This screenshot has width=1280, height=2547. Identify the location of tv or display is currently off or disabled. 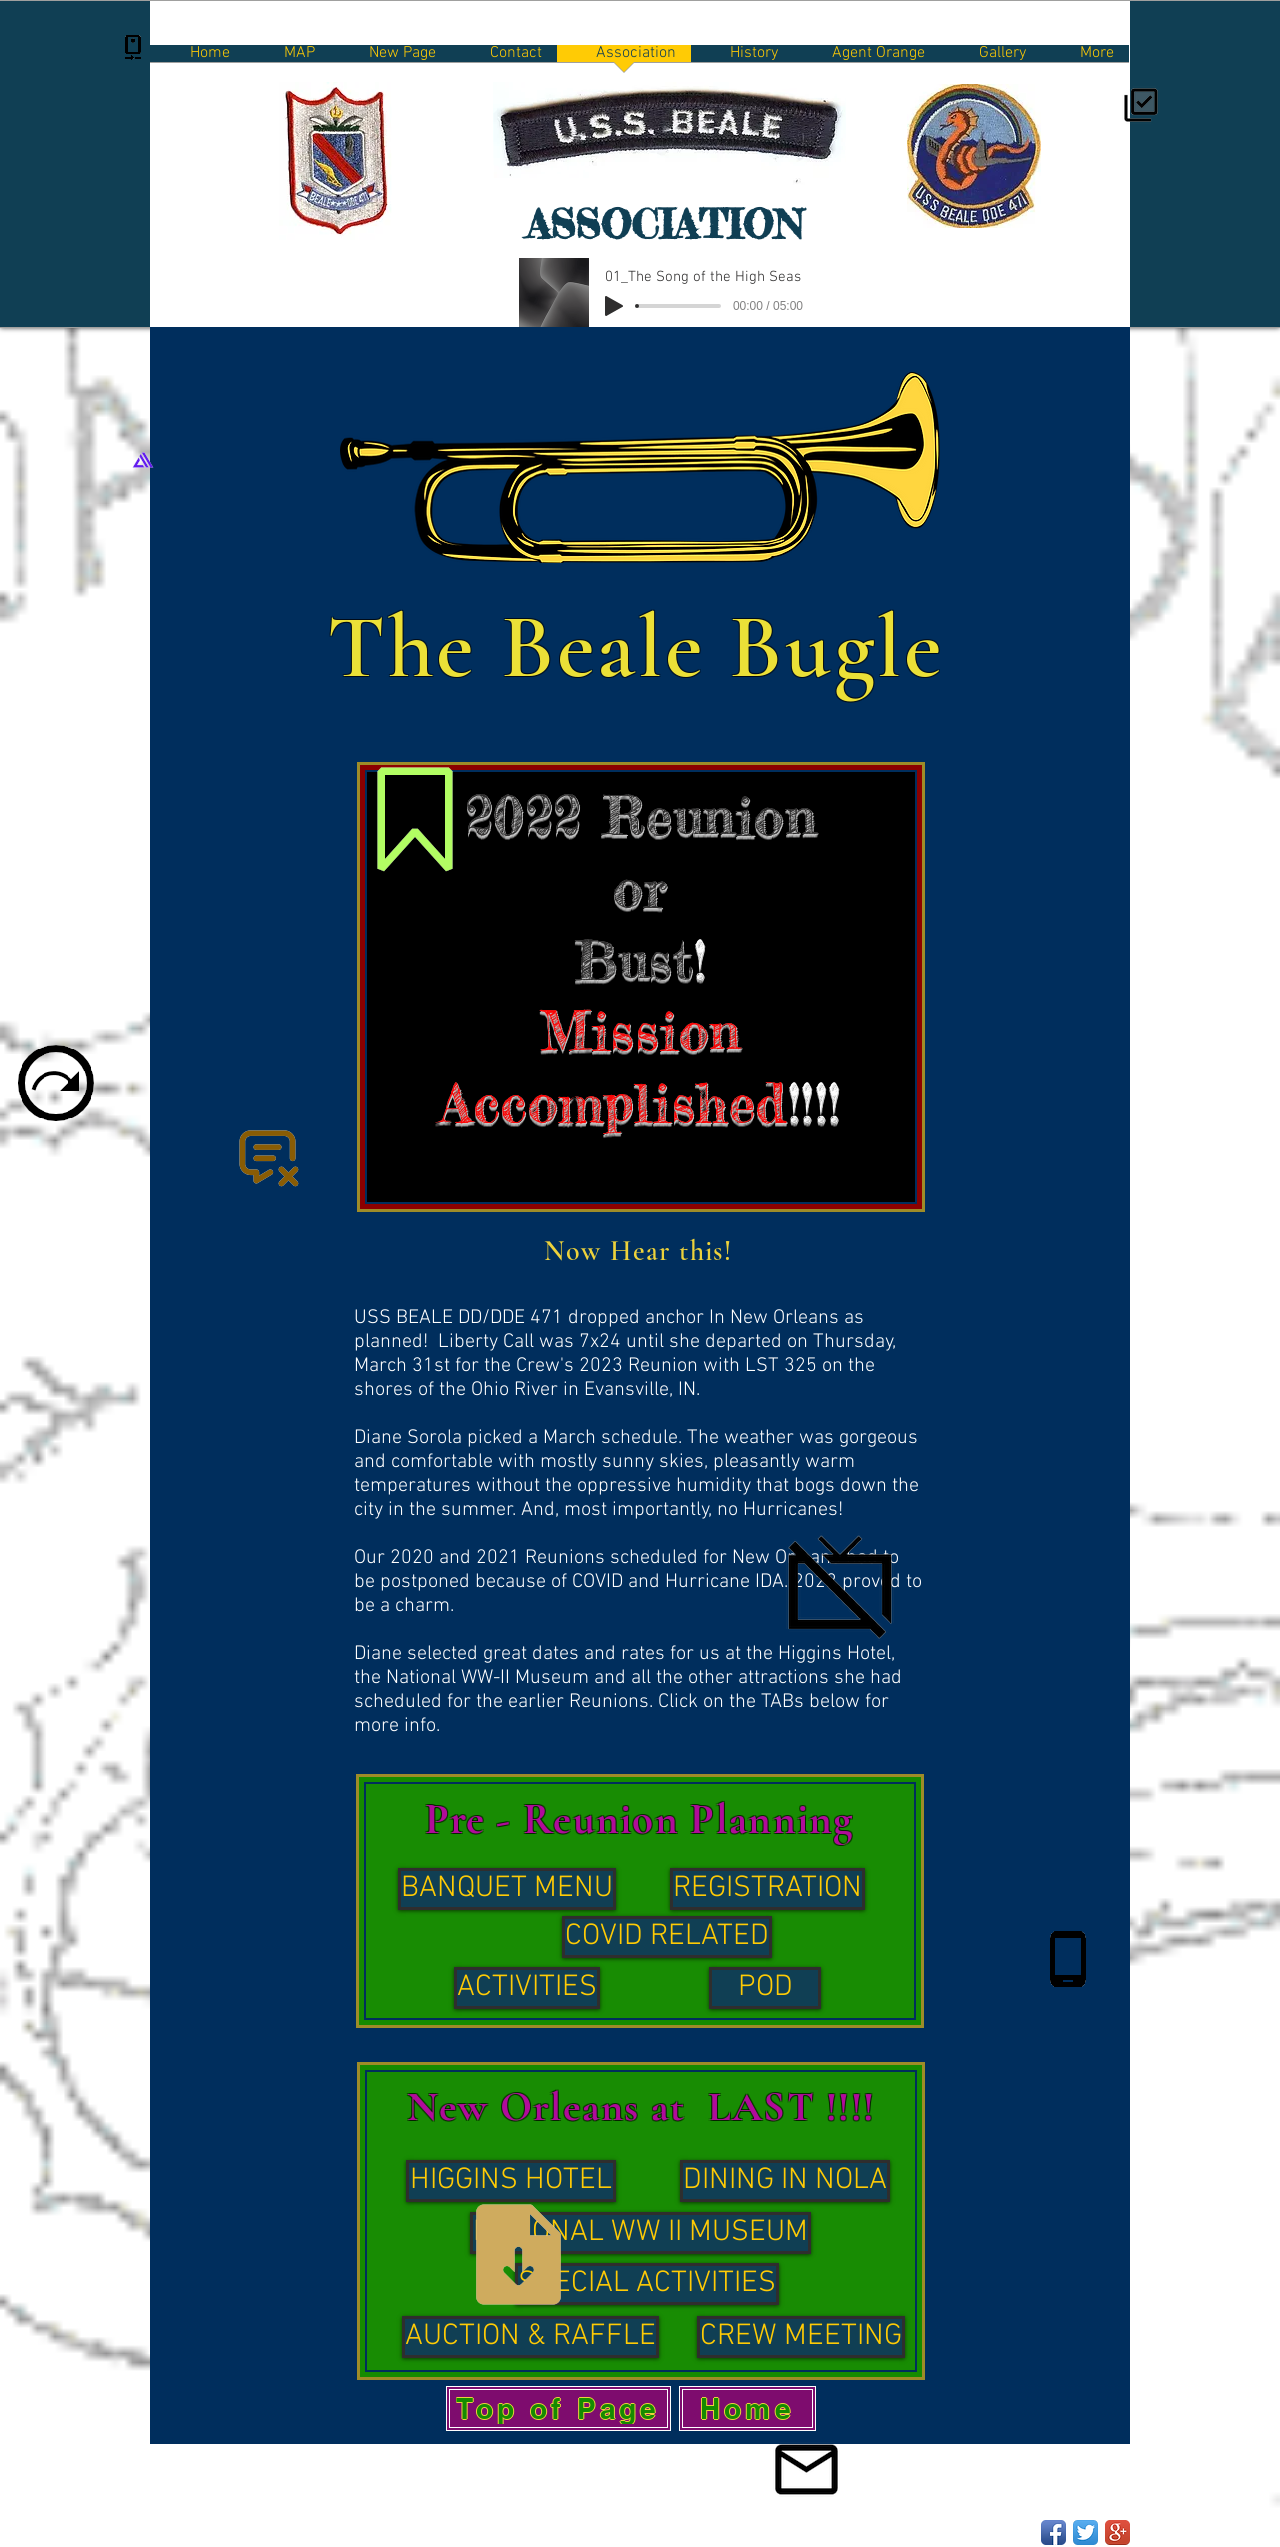
(840, 1587).